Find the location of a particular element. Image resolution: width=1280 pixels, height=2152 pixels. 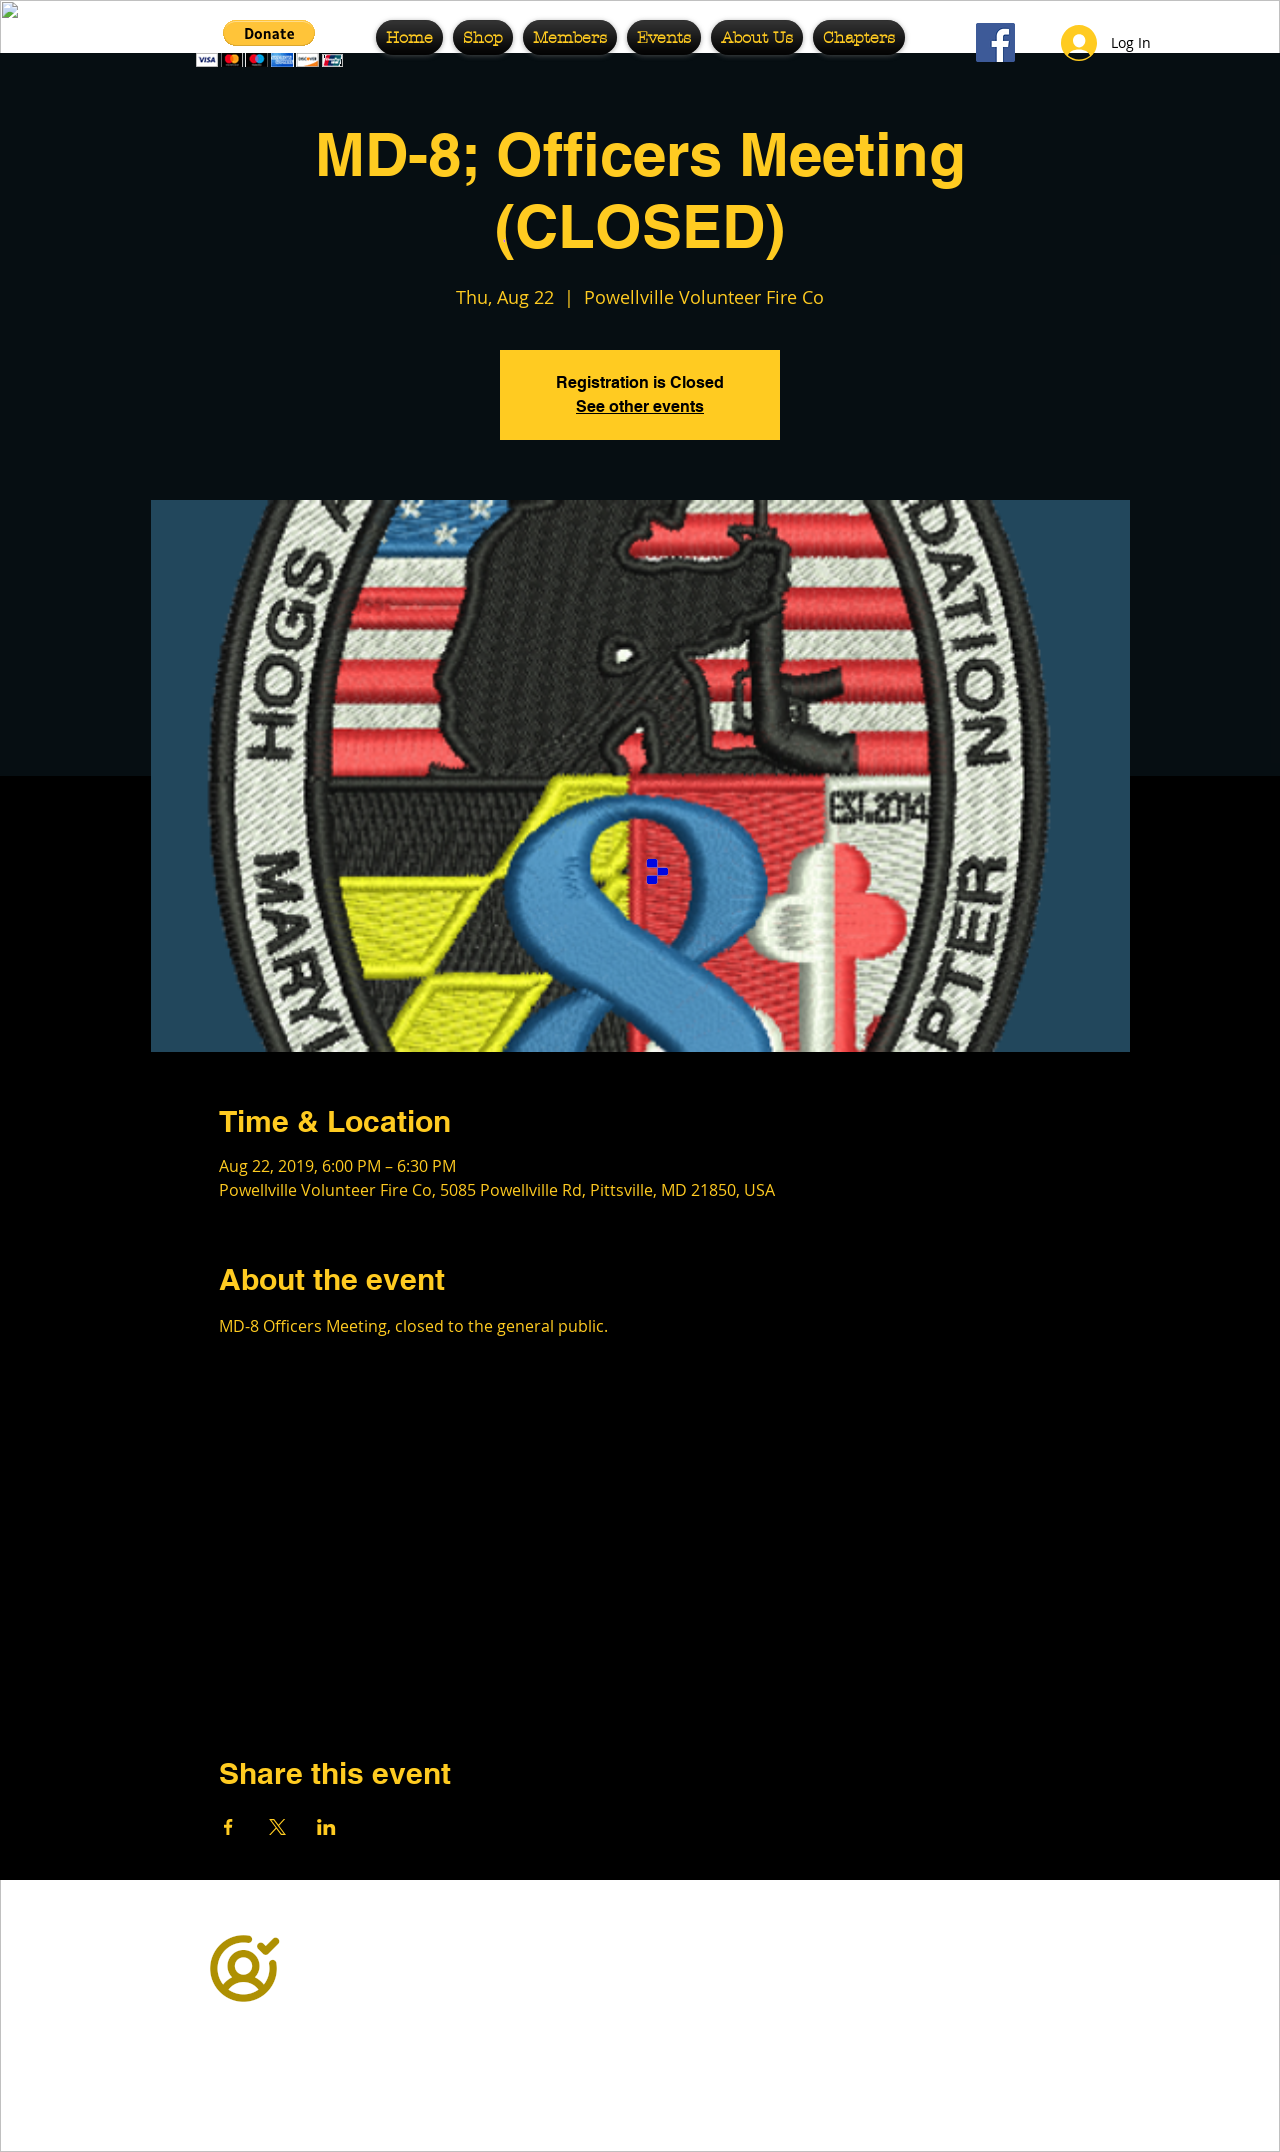

verified user profile is located at coordinates (243, 1968).